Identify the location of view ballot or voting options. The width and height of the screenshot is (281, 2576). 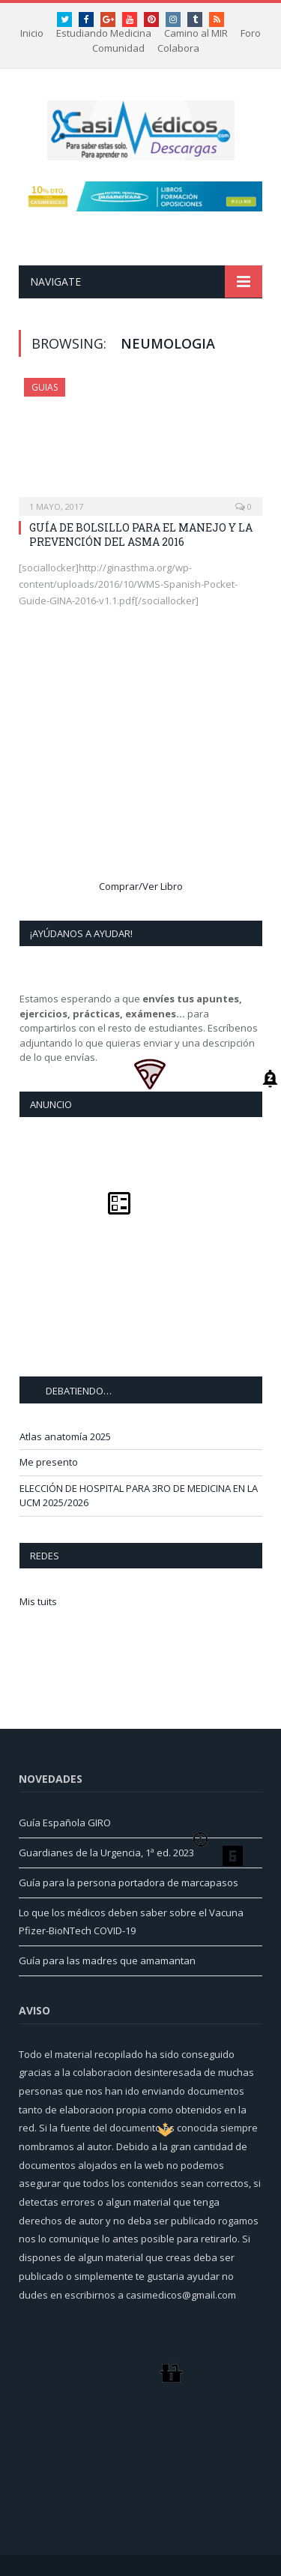
(119, 1203).